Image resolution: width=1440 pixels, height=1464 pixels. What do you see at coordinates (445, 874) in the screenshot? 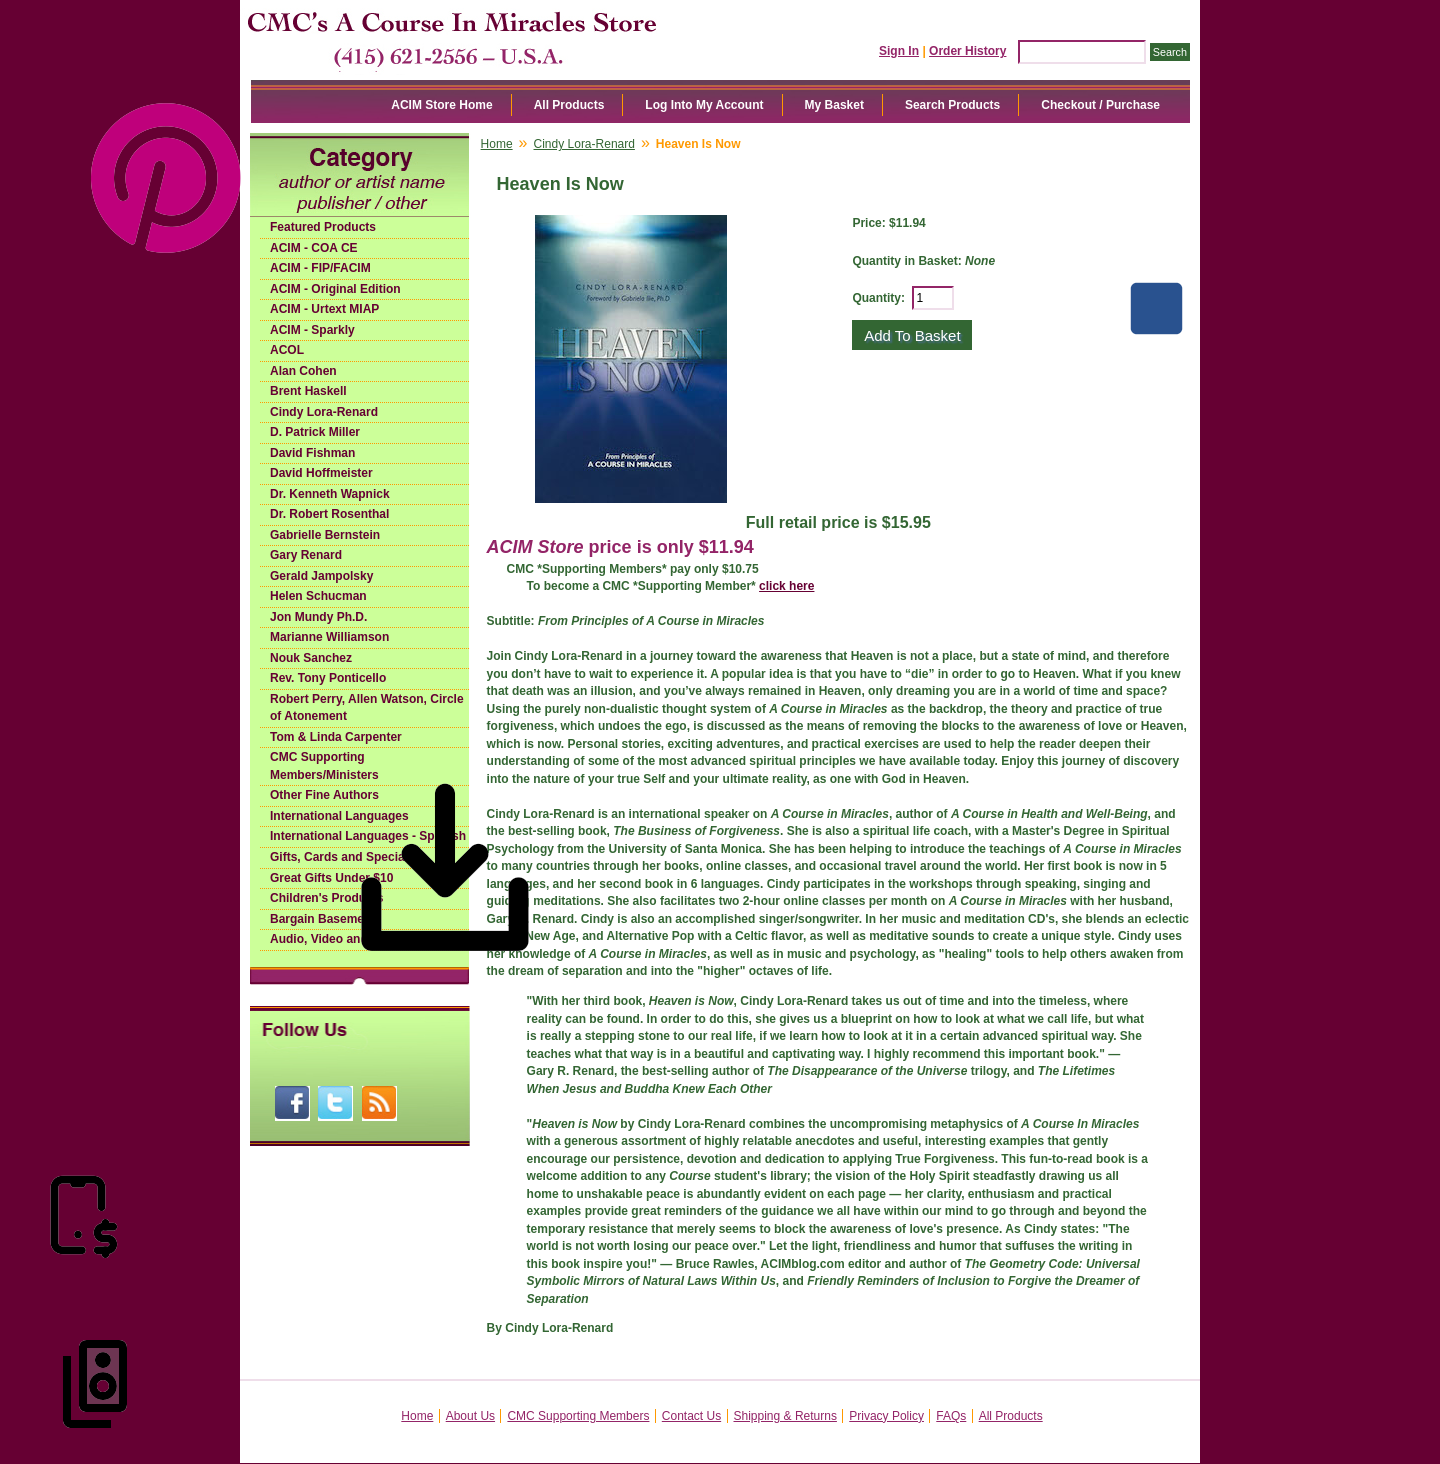
I see `download a file to your device` at bounding box center [445, 874].